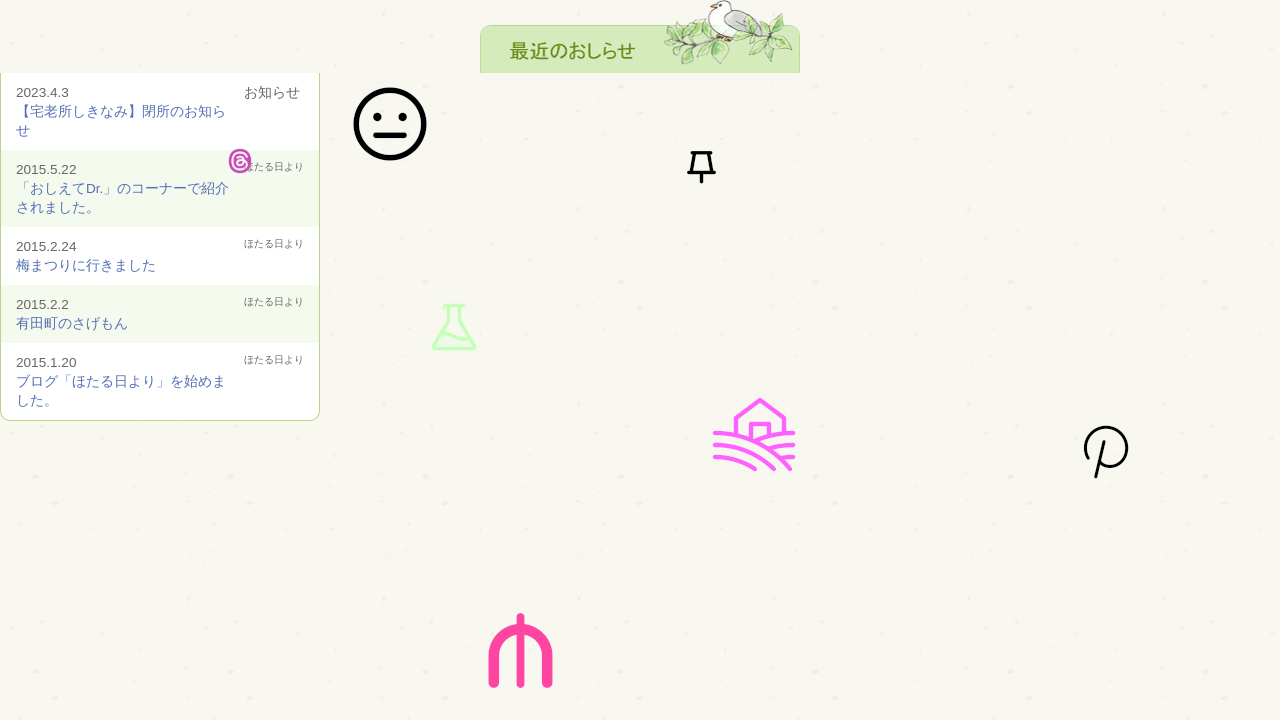 Image resolution: width=1280 pixels, height=720 pixels. I want to click on access farm or agricultural settings, so click(754, 436).